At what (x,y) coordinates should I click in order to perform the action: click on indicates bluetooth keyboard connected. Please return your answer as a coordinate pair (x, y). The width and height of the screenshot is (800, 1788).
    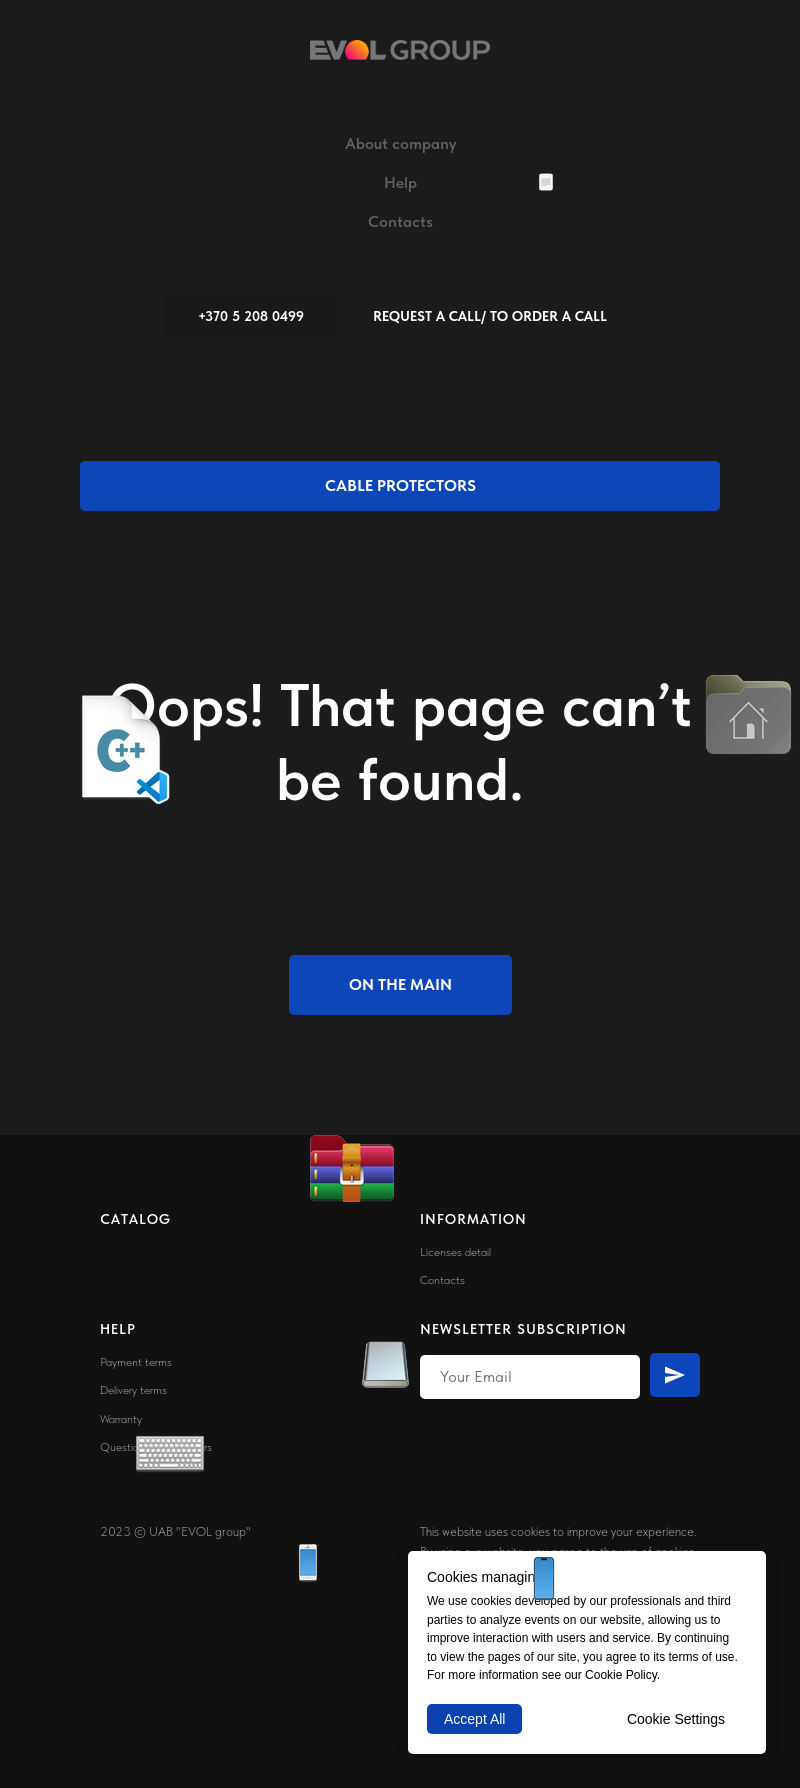
    Looking at the image, I should click on (170, 1453).